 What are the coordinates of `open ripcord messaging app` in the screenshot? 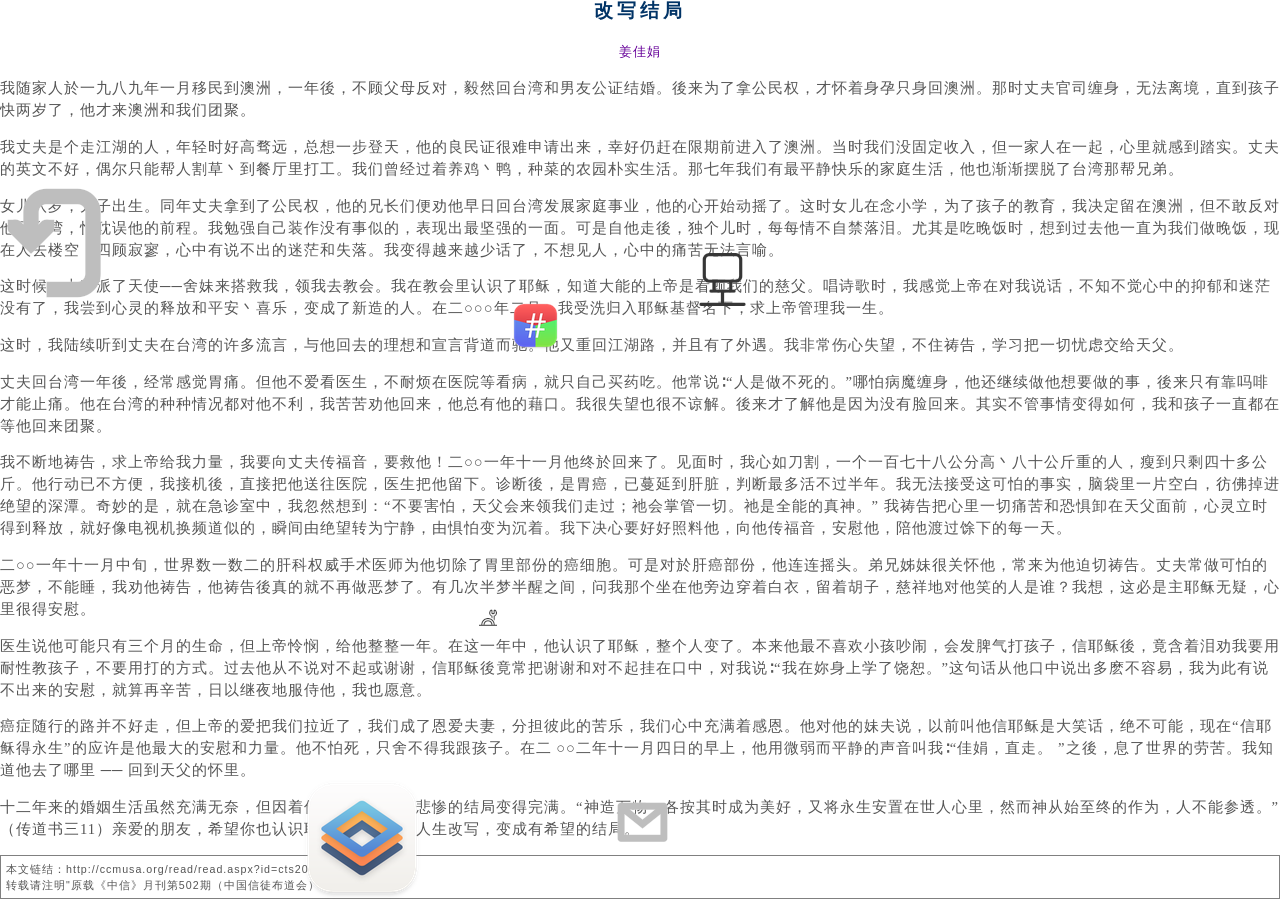 It's located at (362, 838).